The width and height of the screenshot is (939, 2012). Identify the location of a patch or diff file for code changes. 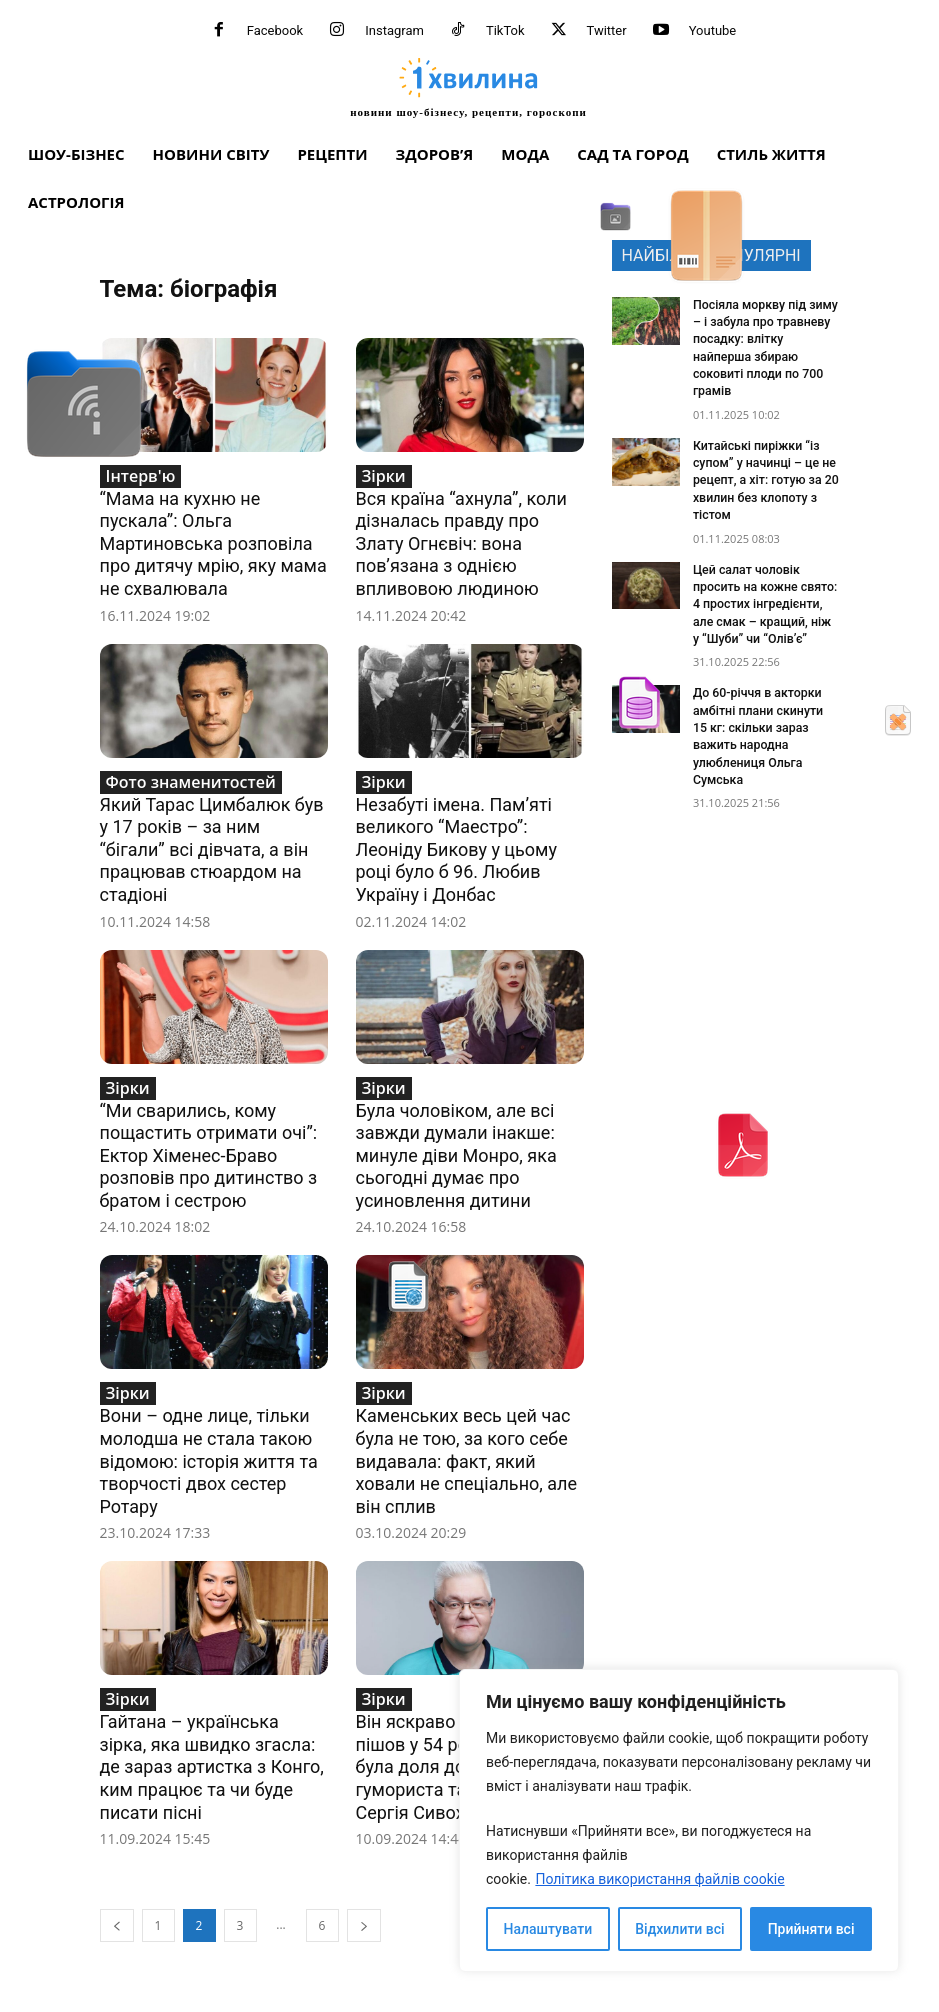
(898, 720).